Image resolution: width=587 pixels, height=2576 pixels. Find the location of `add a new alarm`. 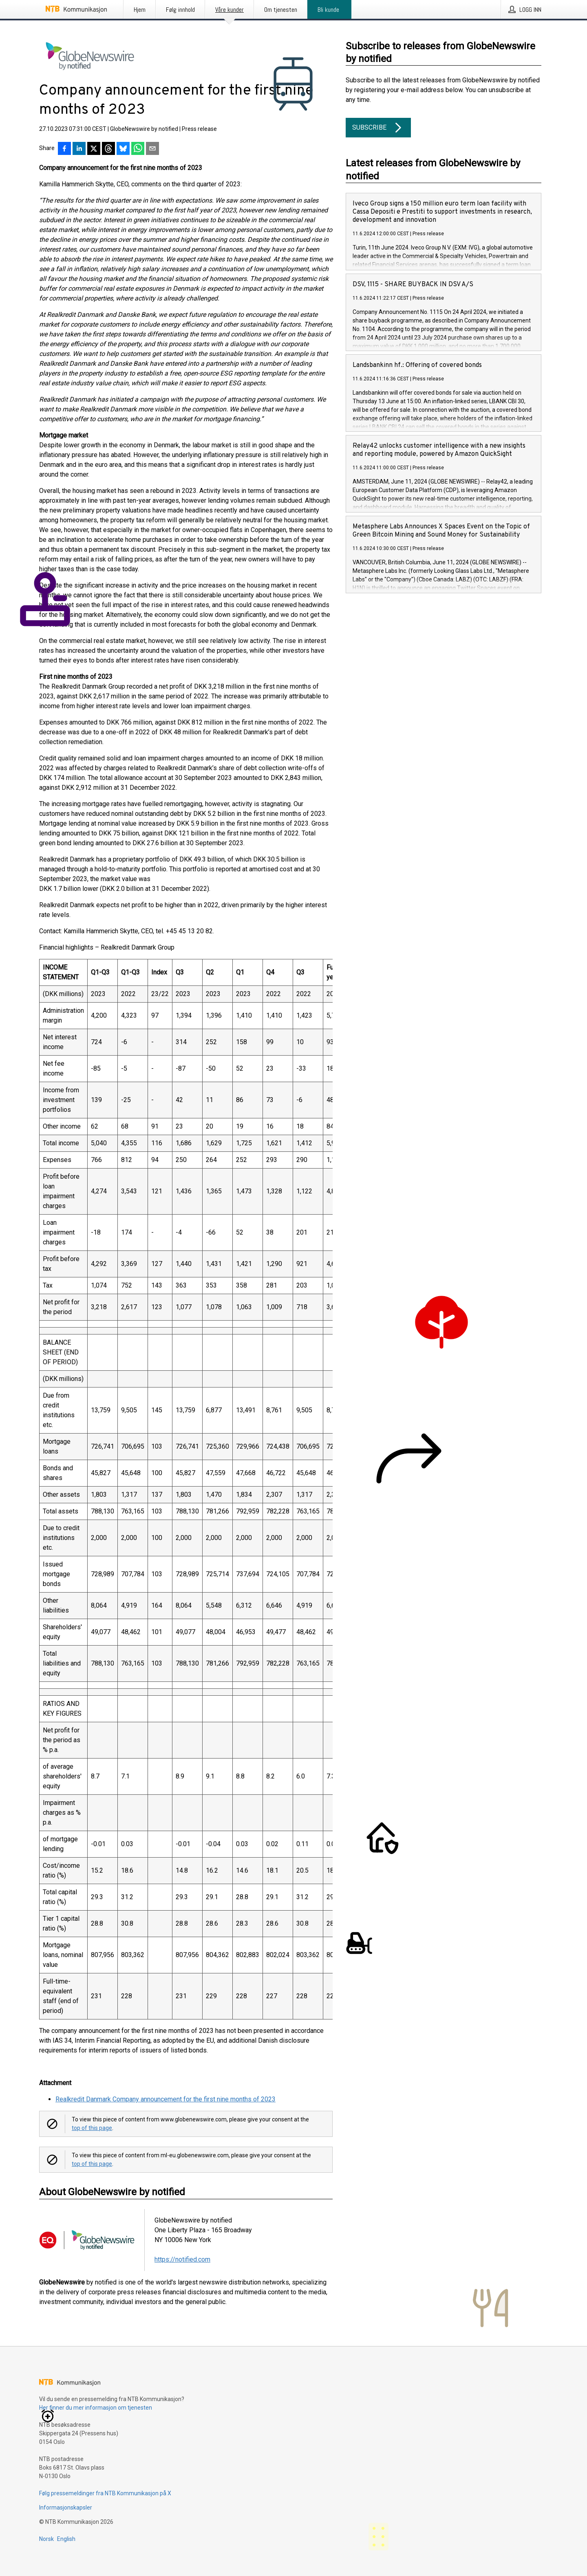

add a new alarm is located at coordinates (48, 2416).